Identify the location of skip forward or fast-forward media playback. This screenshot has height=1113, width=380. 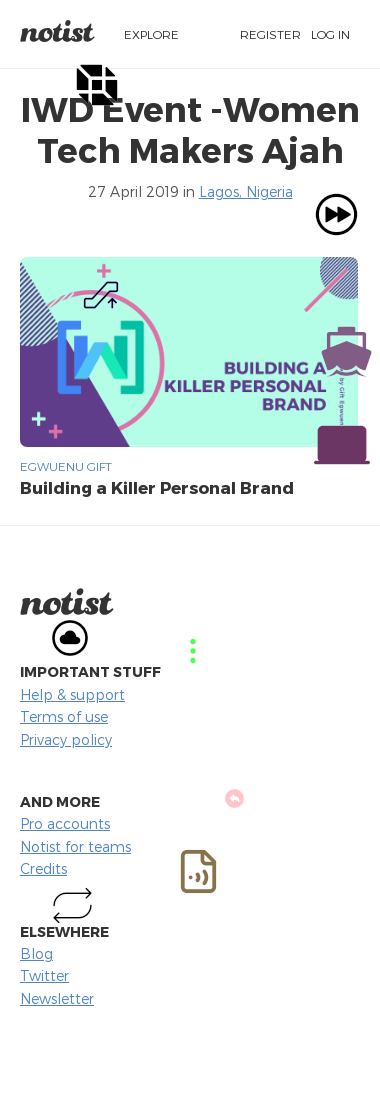
(336, 214).